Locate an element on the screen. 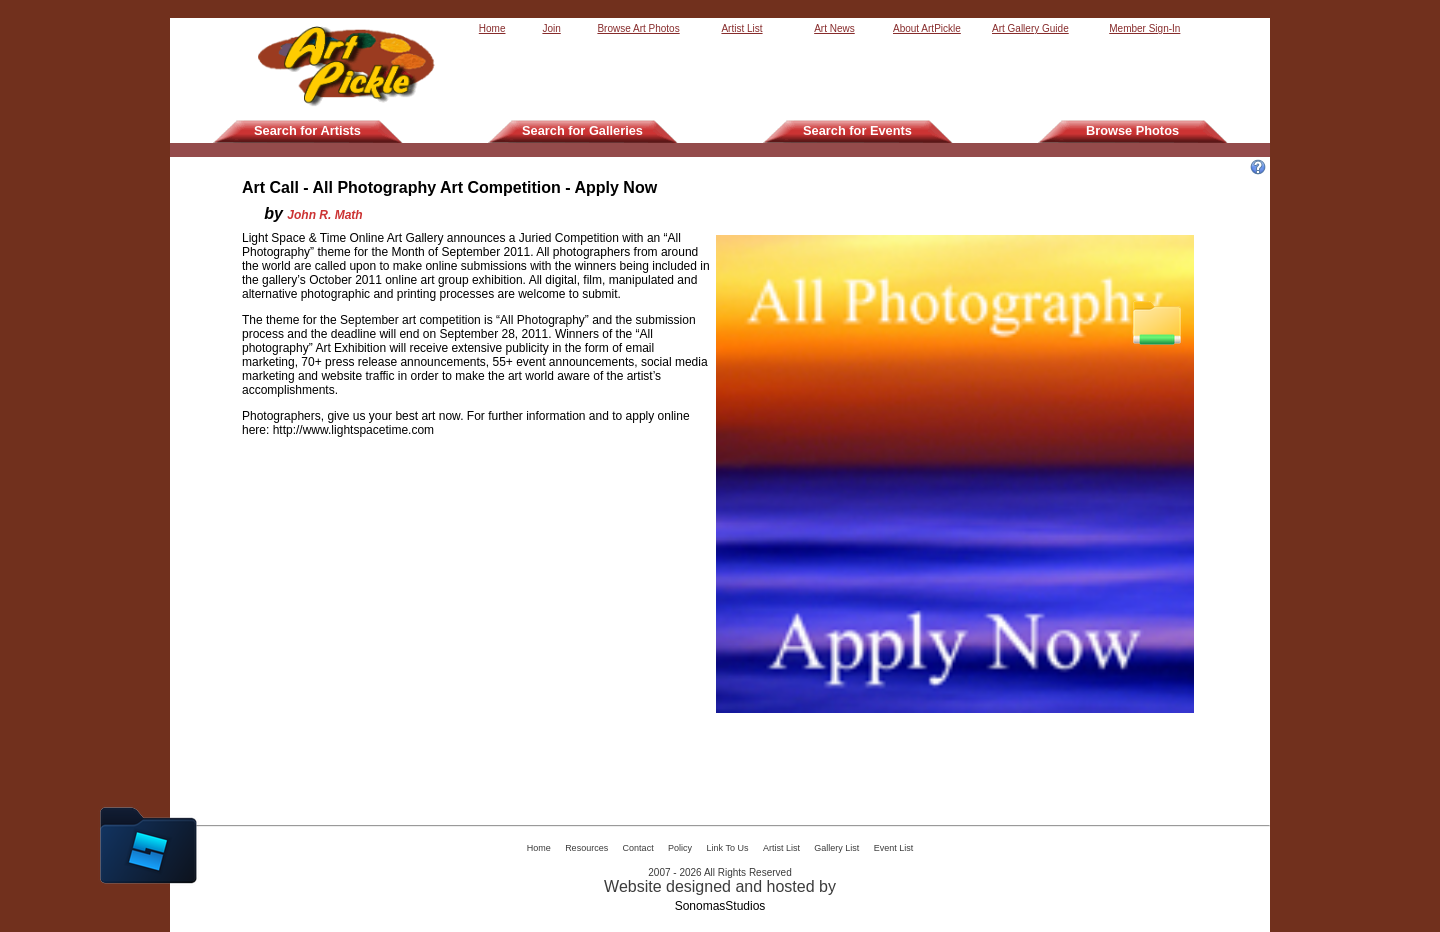  access shared network folder is located at coordinates (1157, 321).